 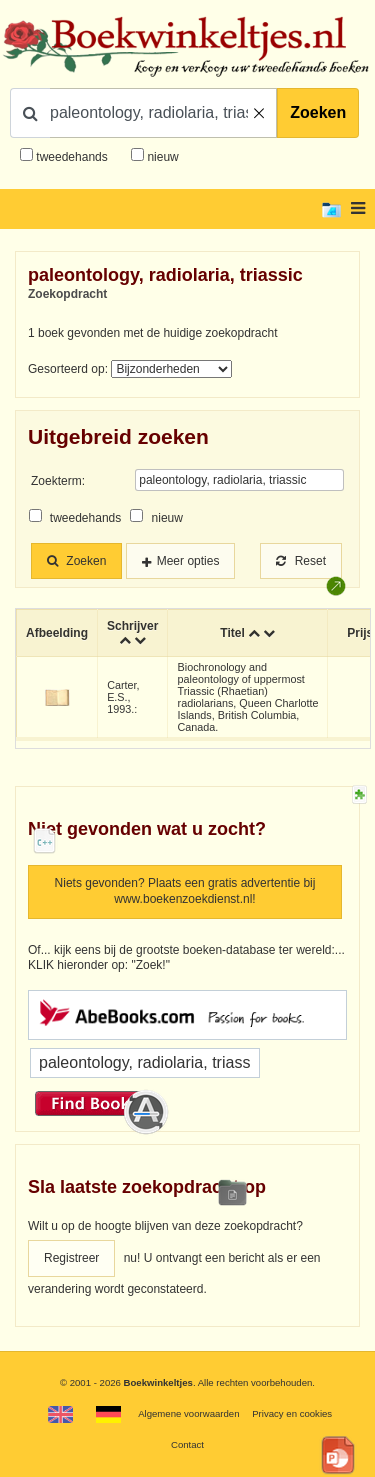 What do you see at coordinates (146, 1112) in the screenshot?
I see `check for and install system software updates` at bounding box center [146, 1112].